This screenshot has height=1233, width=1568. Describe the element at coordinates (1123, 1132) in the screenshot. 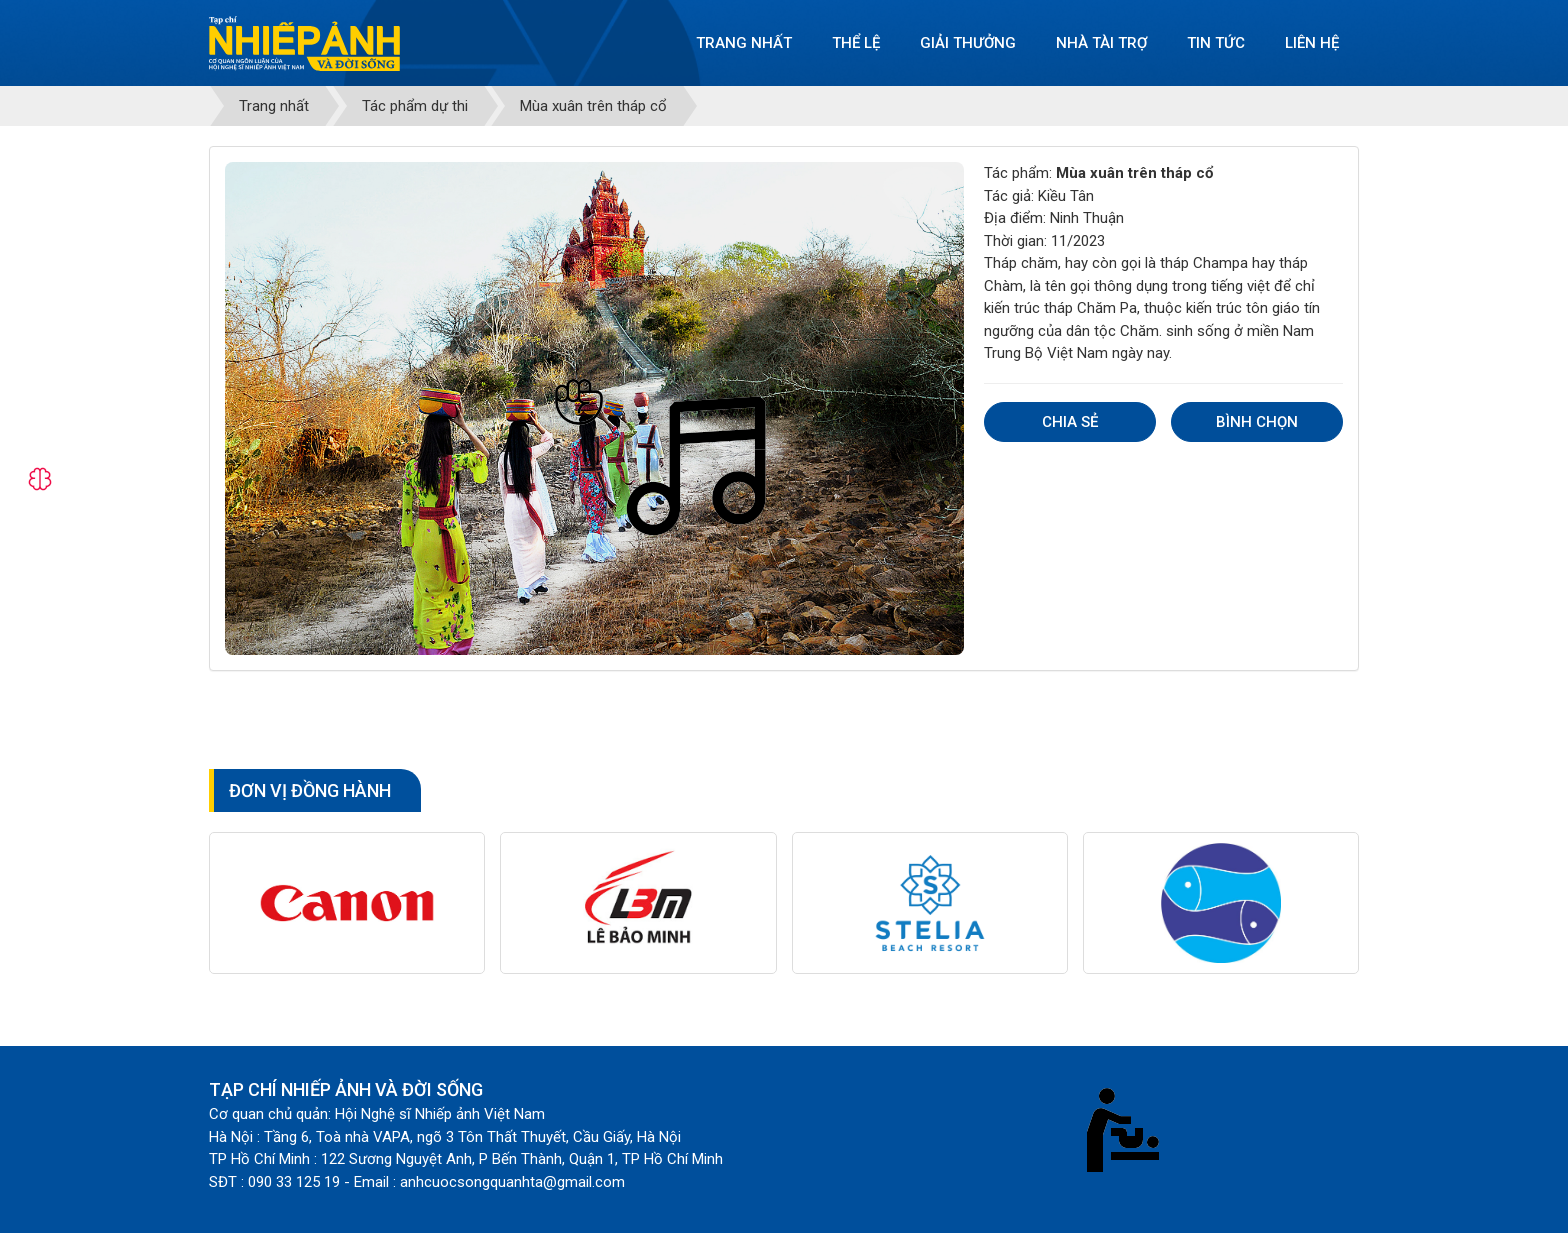

I see `indicates baby changing station nearby` at that location.